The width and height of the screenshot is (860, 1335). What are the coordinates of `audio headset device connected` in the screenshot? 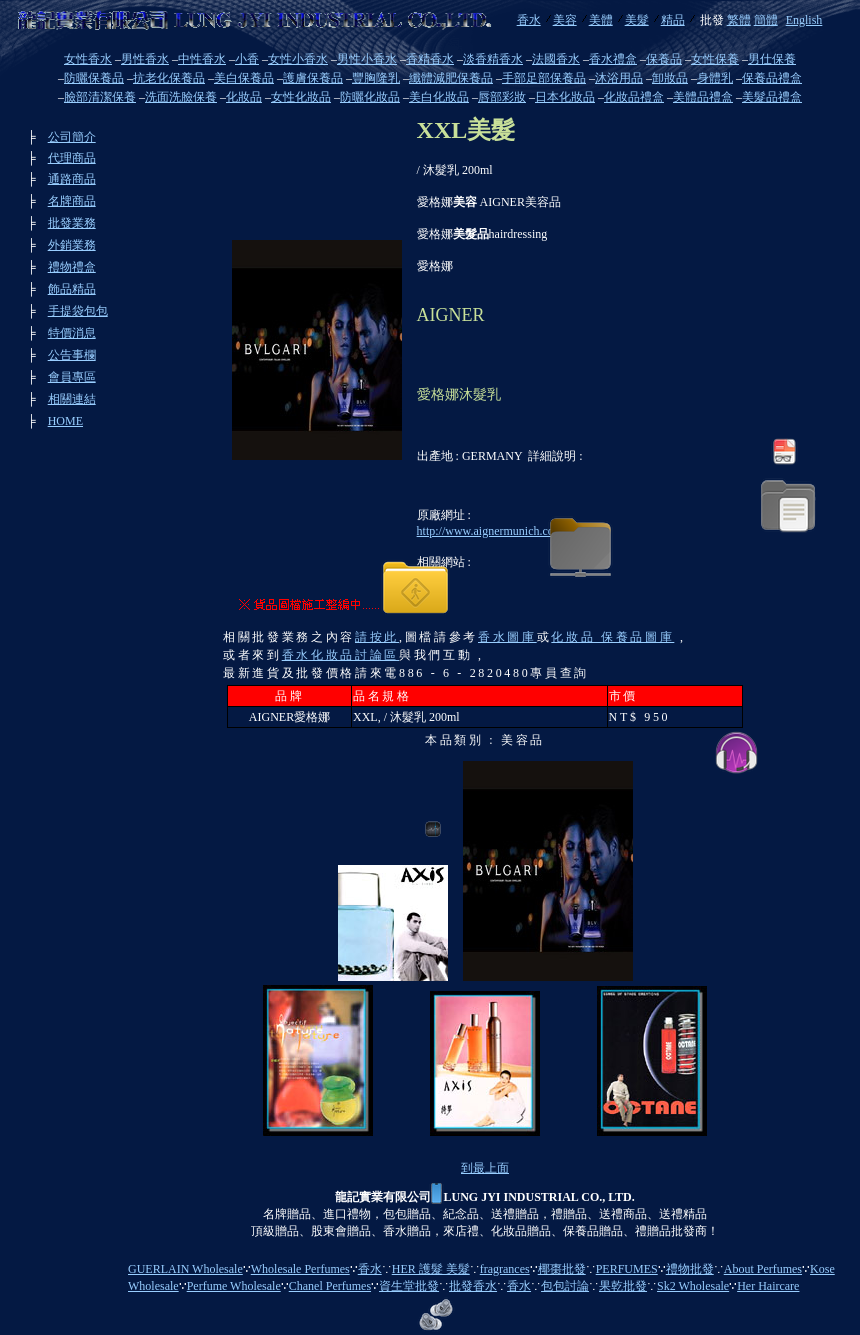 It's located at (736, 752).